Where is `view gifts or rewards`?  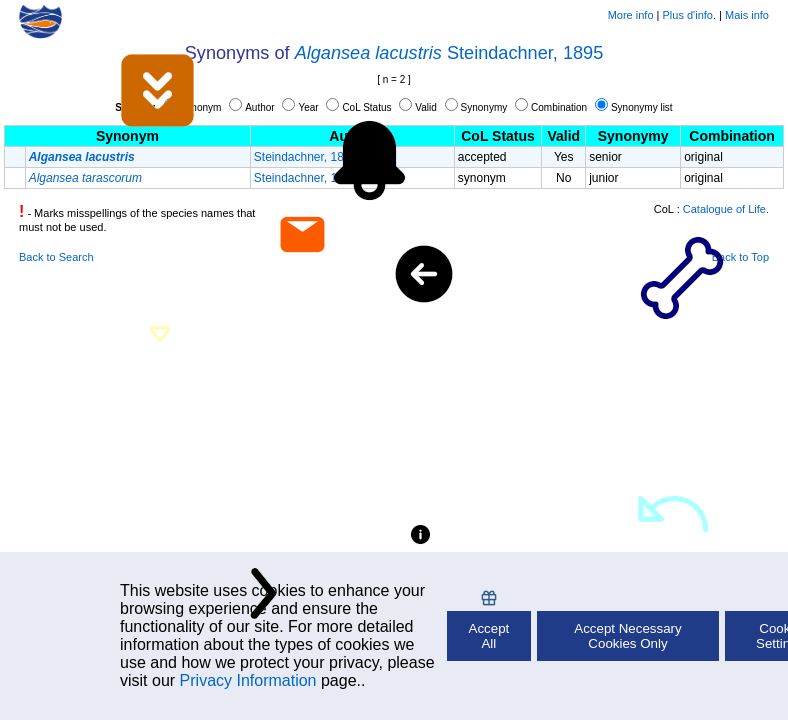
view gifts or rewards is located at coordinates (489, 598).